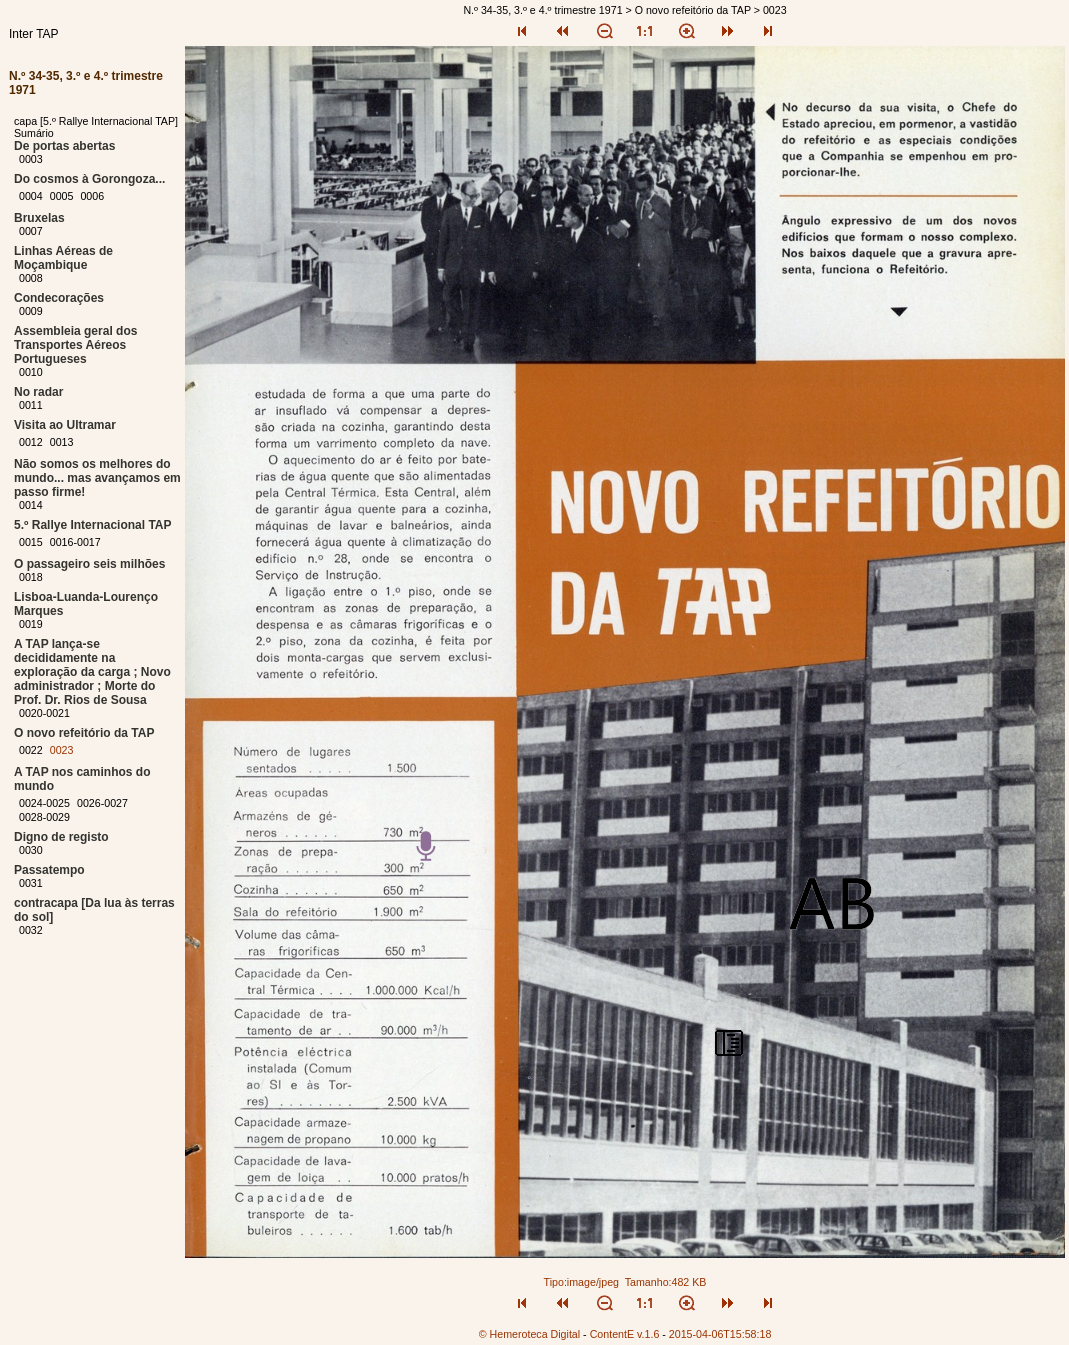 The width and height of the screenshot is (1069, 1345). Describe the element at coordinates (426, 846) in the screenshot. I see `tap to use voice input` at that location.